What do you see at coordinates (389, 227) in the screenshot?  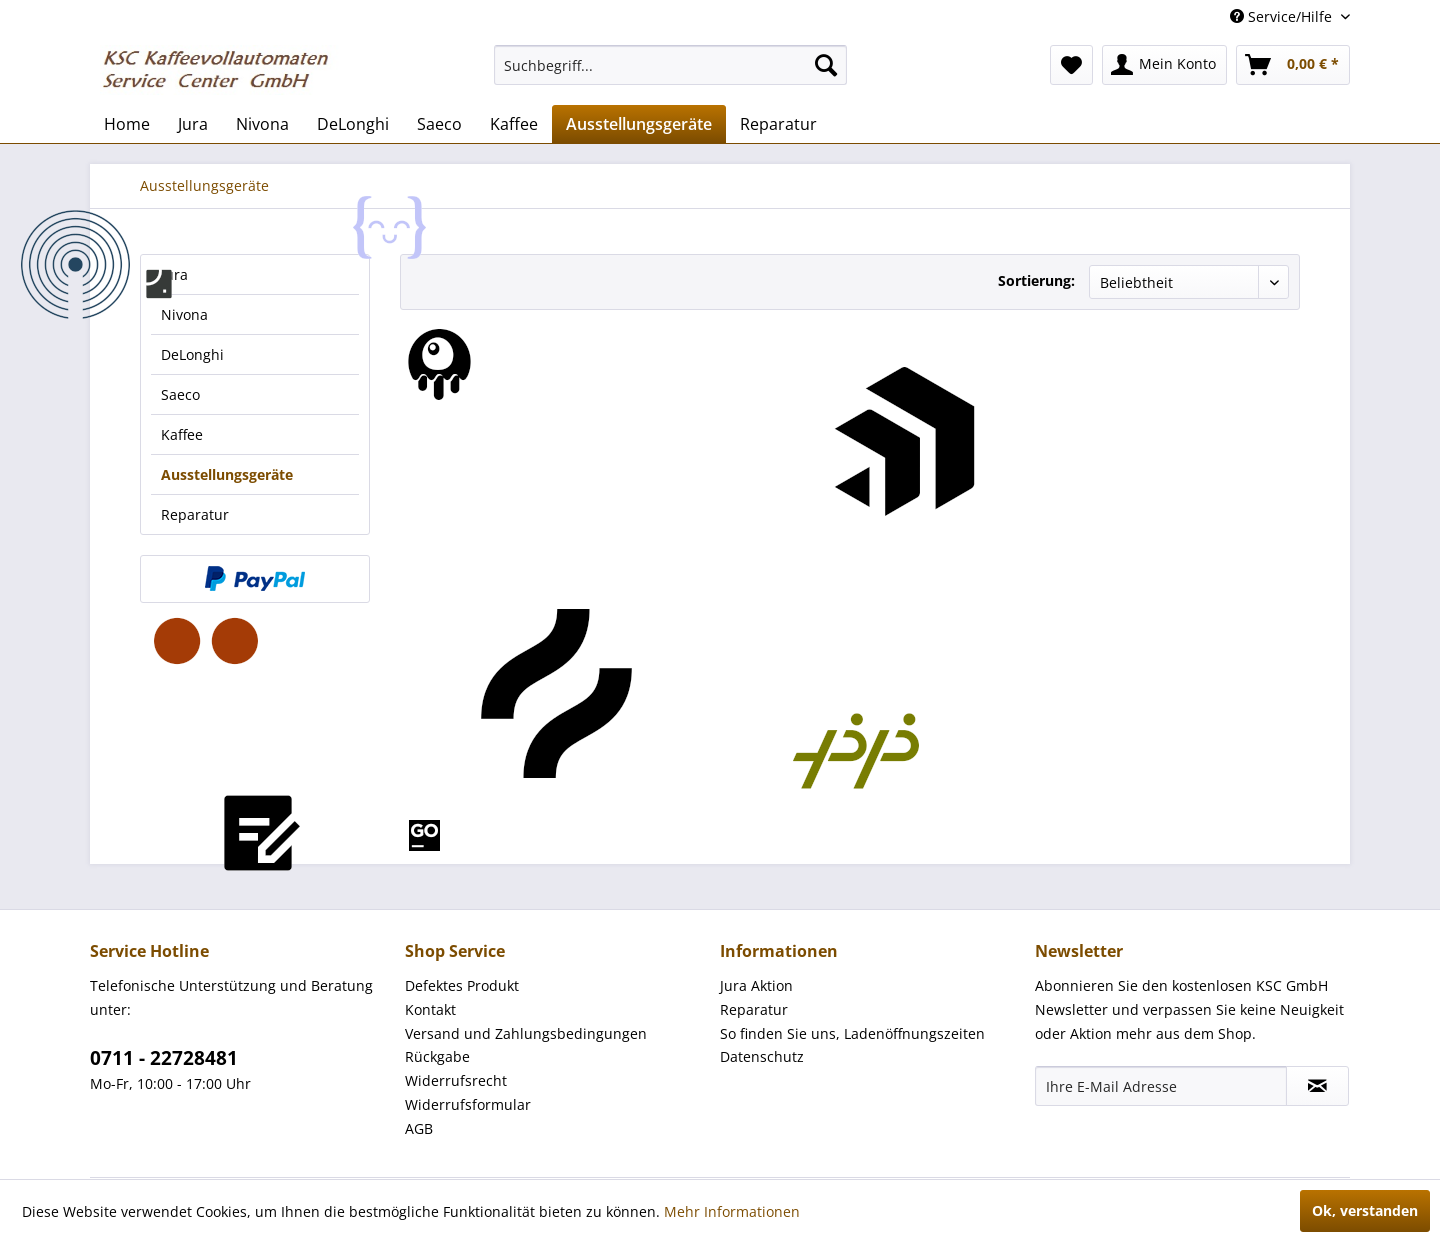 I see `visit exercism coding practice platform` at bounding box center [389, 227].